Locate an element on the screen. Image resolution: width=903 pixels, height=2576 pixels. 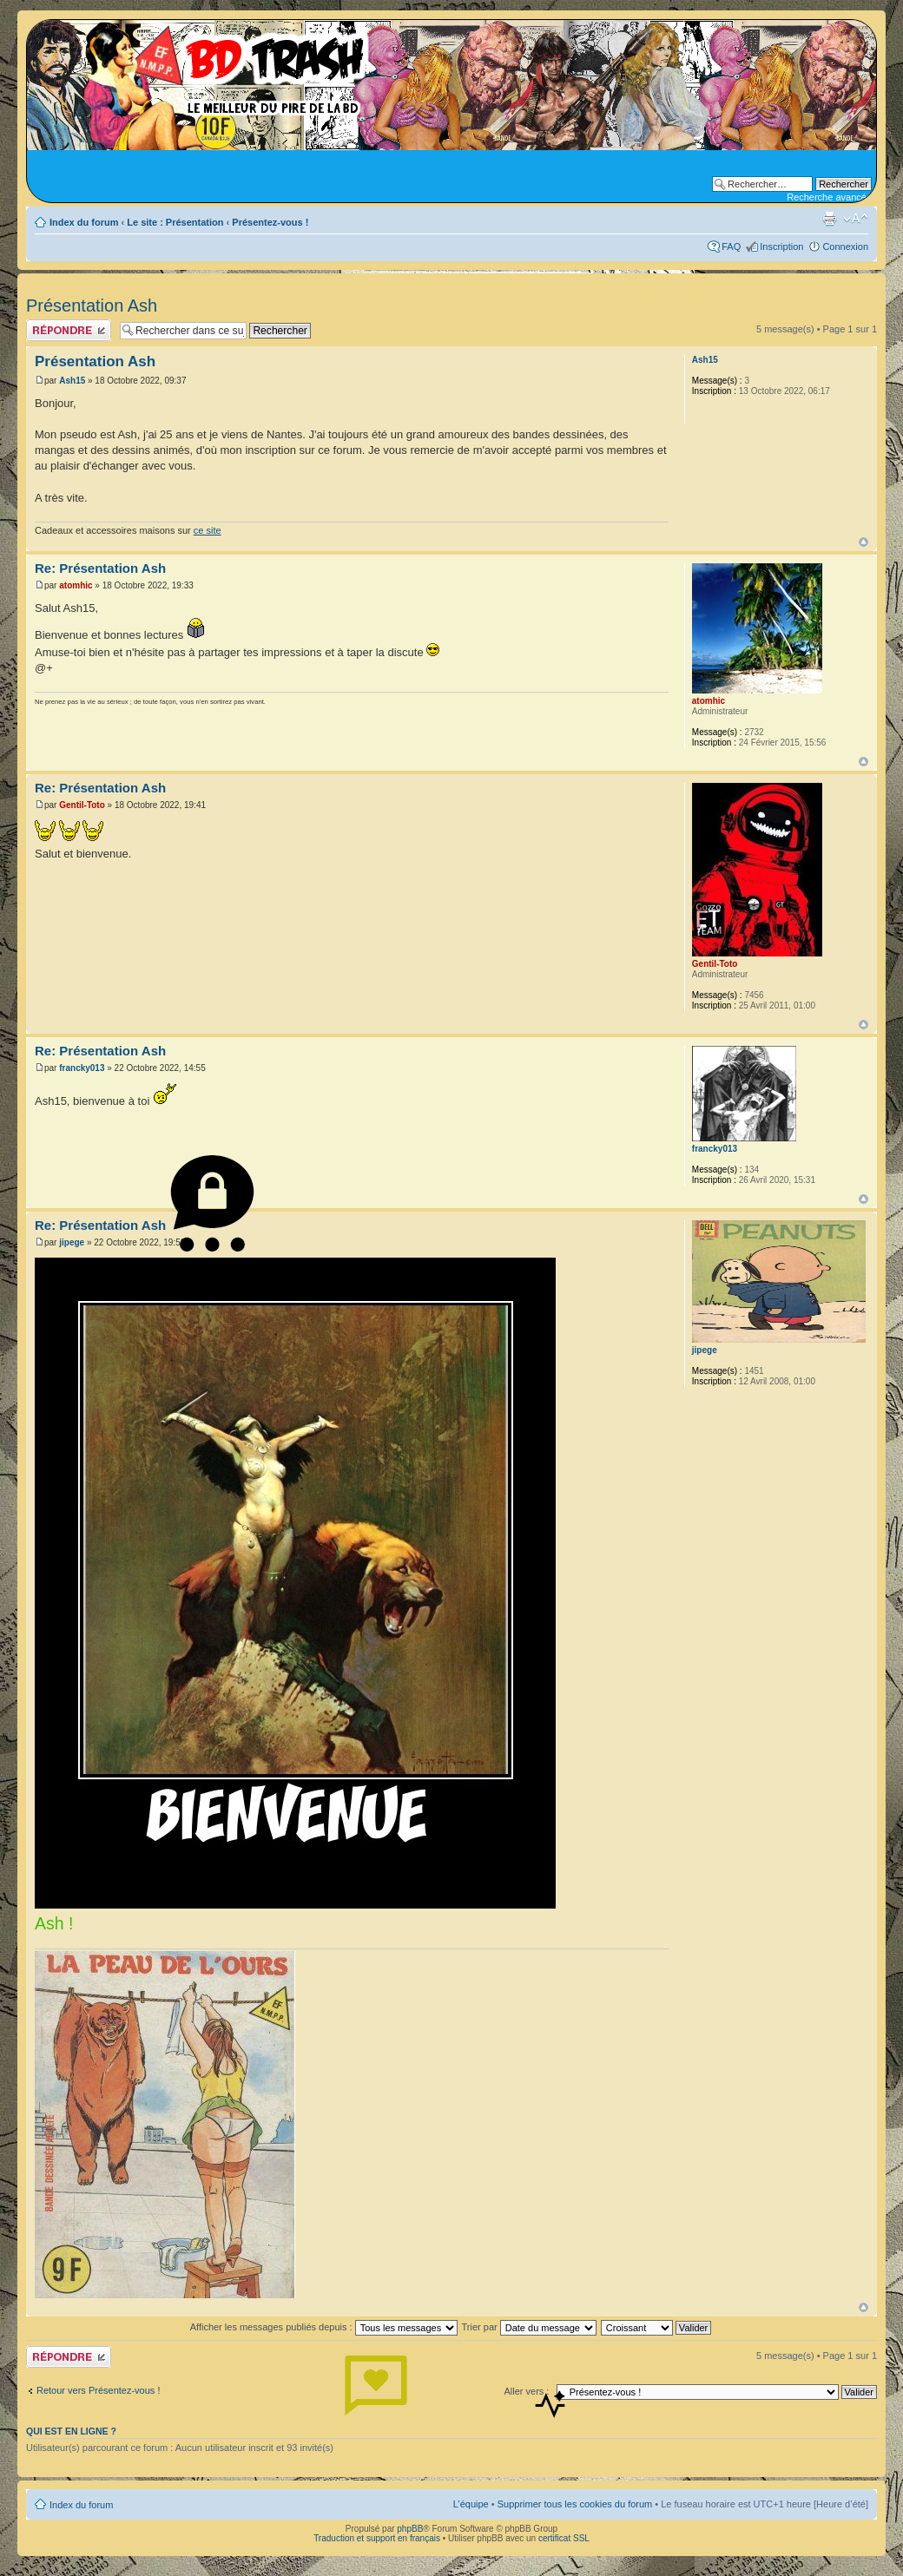
open favorite conversations is located at coordinates (376, 2383).